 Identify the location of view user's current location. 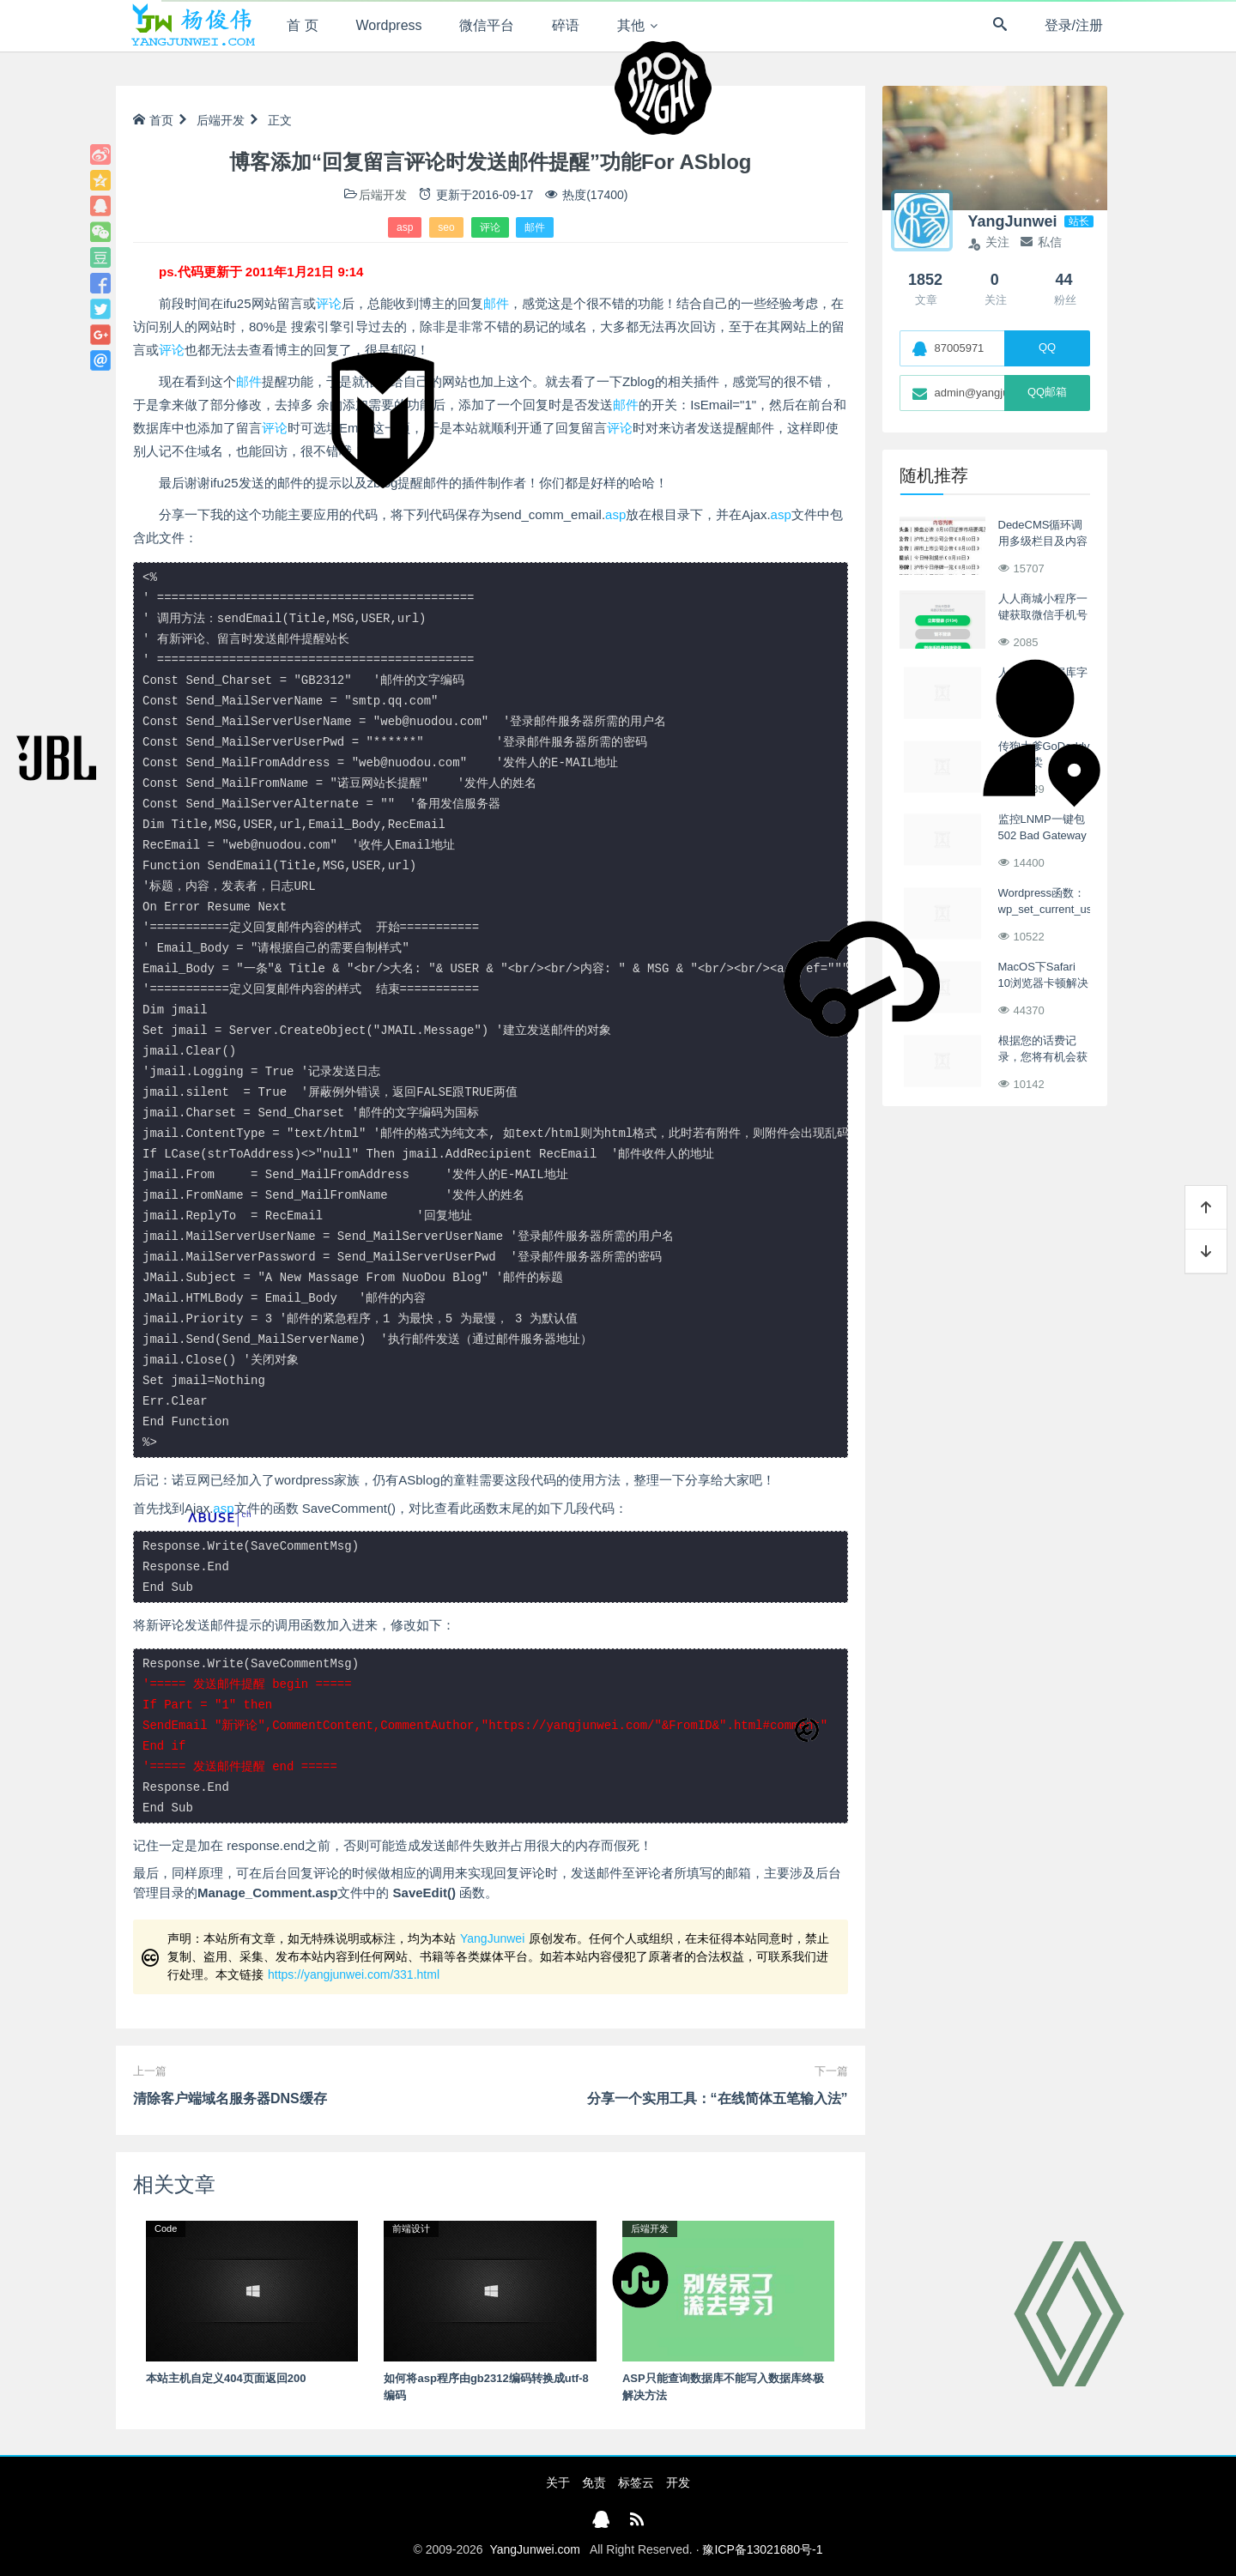
(1035, 731).